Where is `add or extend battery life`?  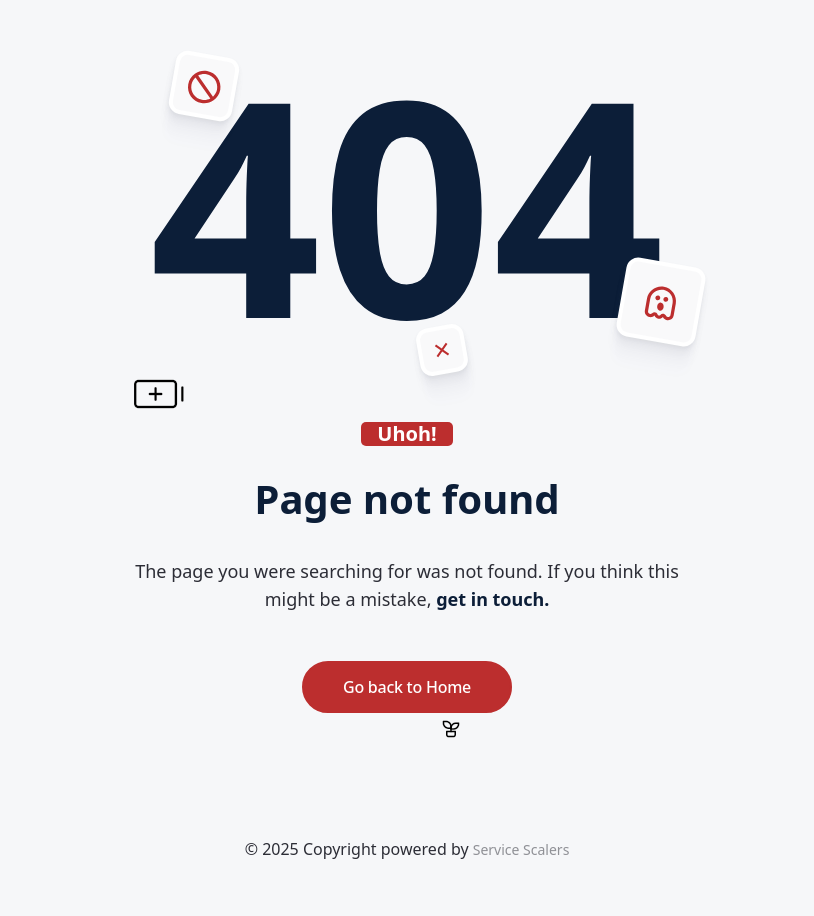 add or extend battery life is located at coordinates (158, 394).